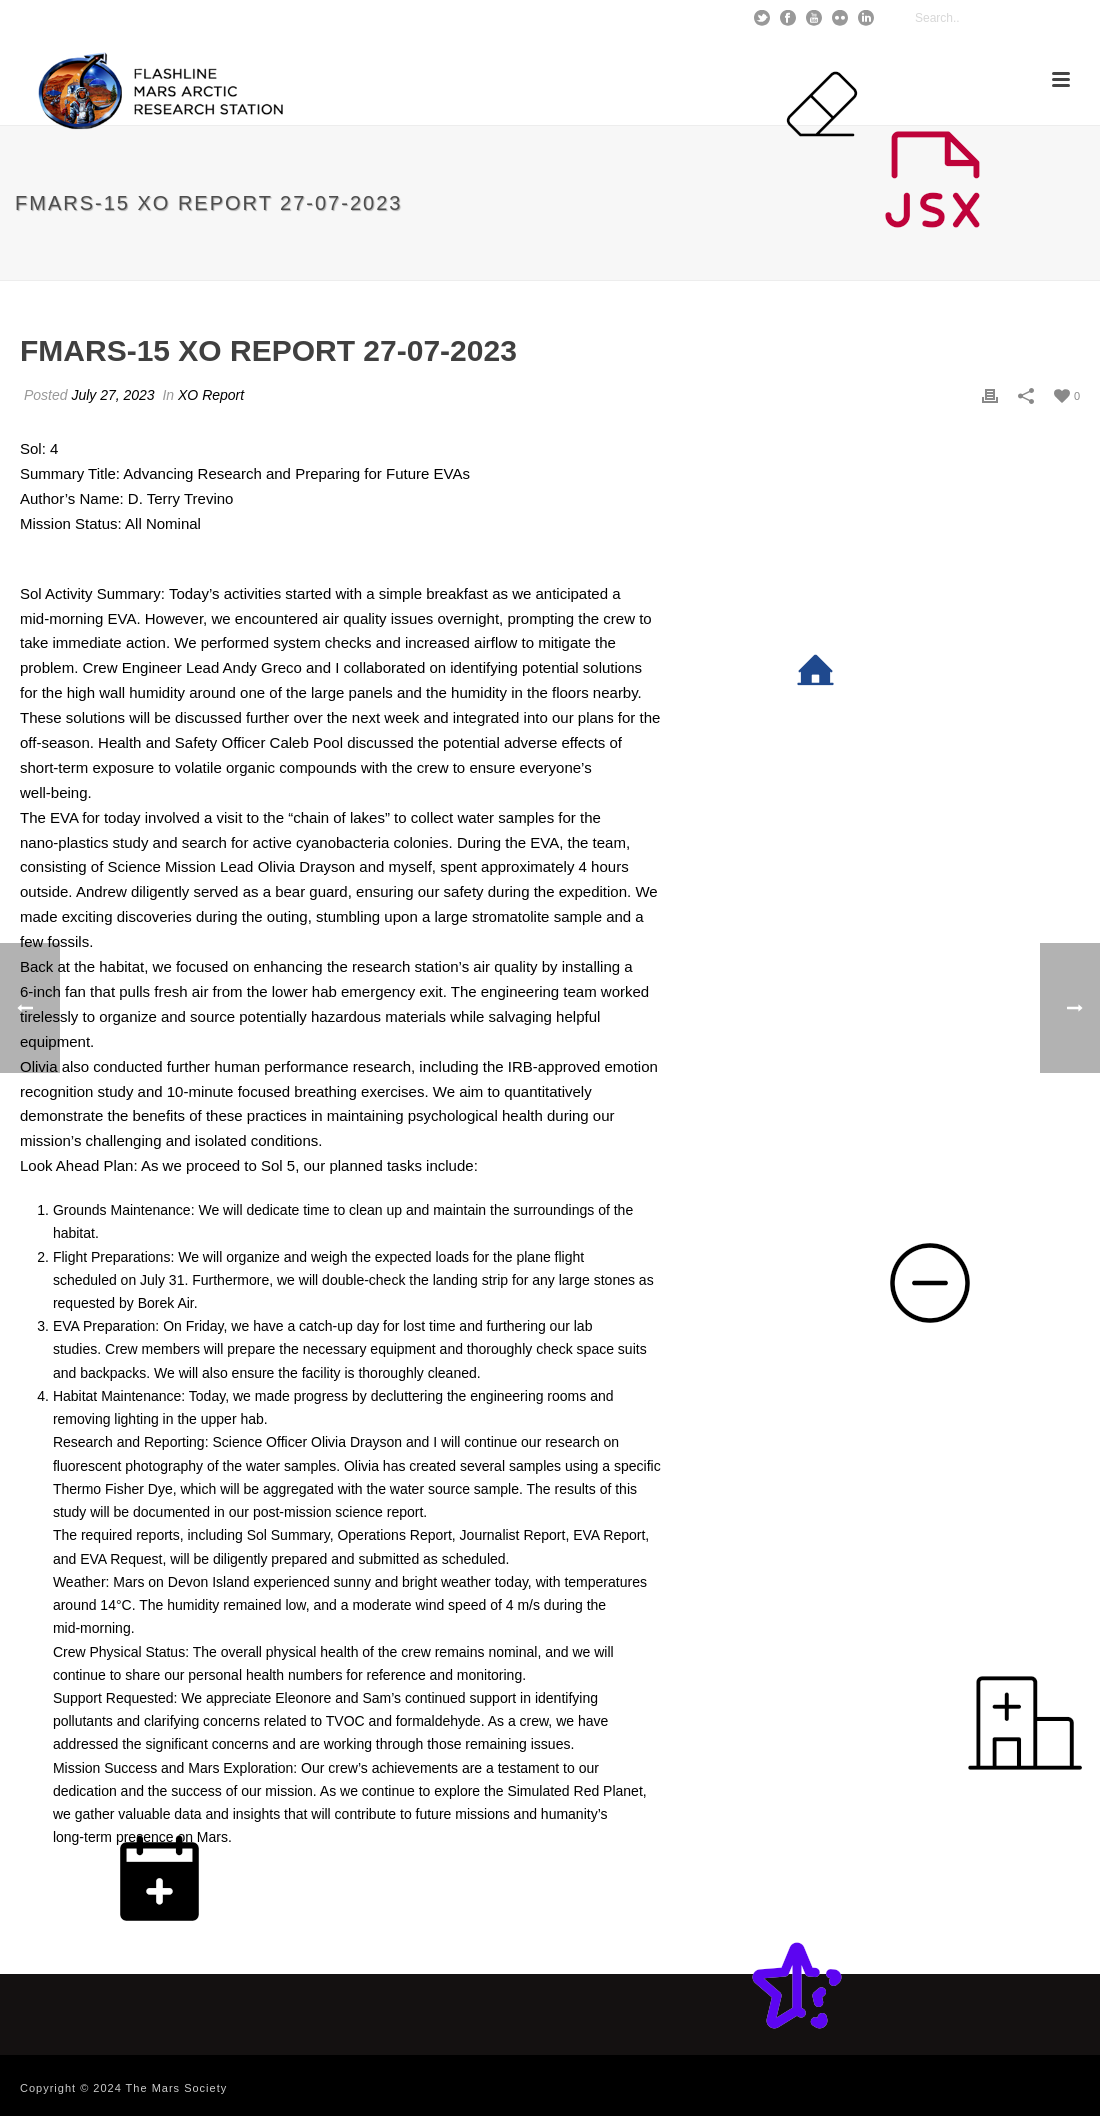 The height and width of the screenshot is (2116, 1100). Describe the element at coordinates (797, 1987) in the screenshot. I see `indicates a partial or half-star rating` at that location.